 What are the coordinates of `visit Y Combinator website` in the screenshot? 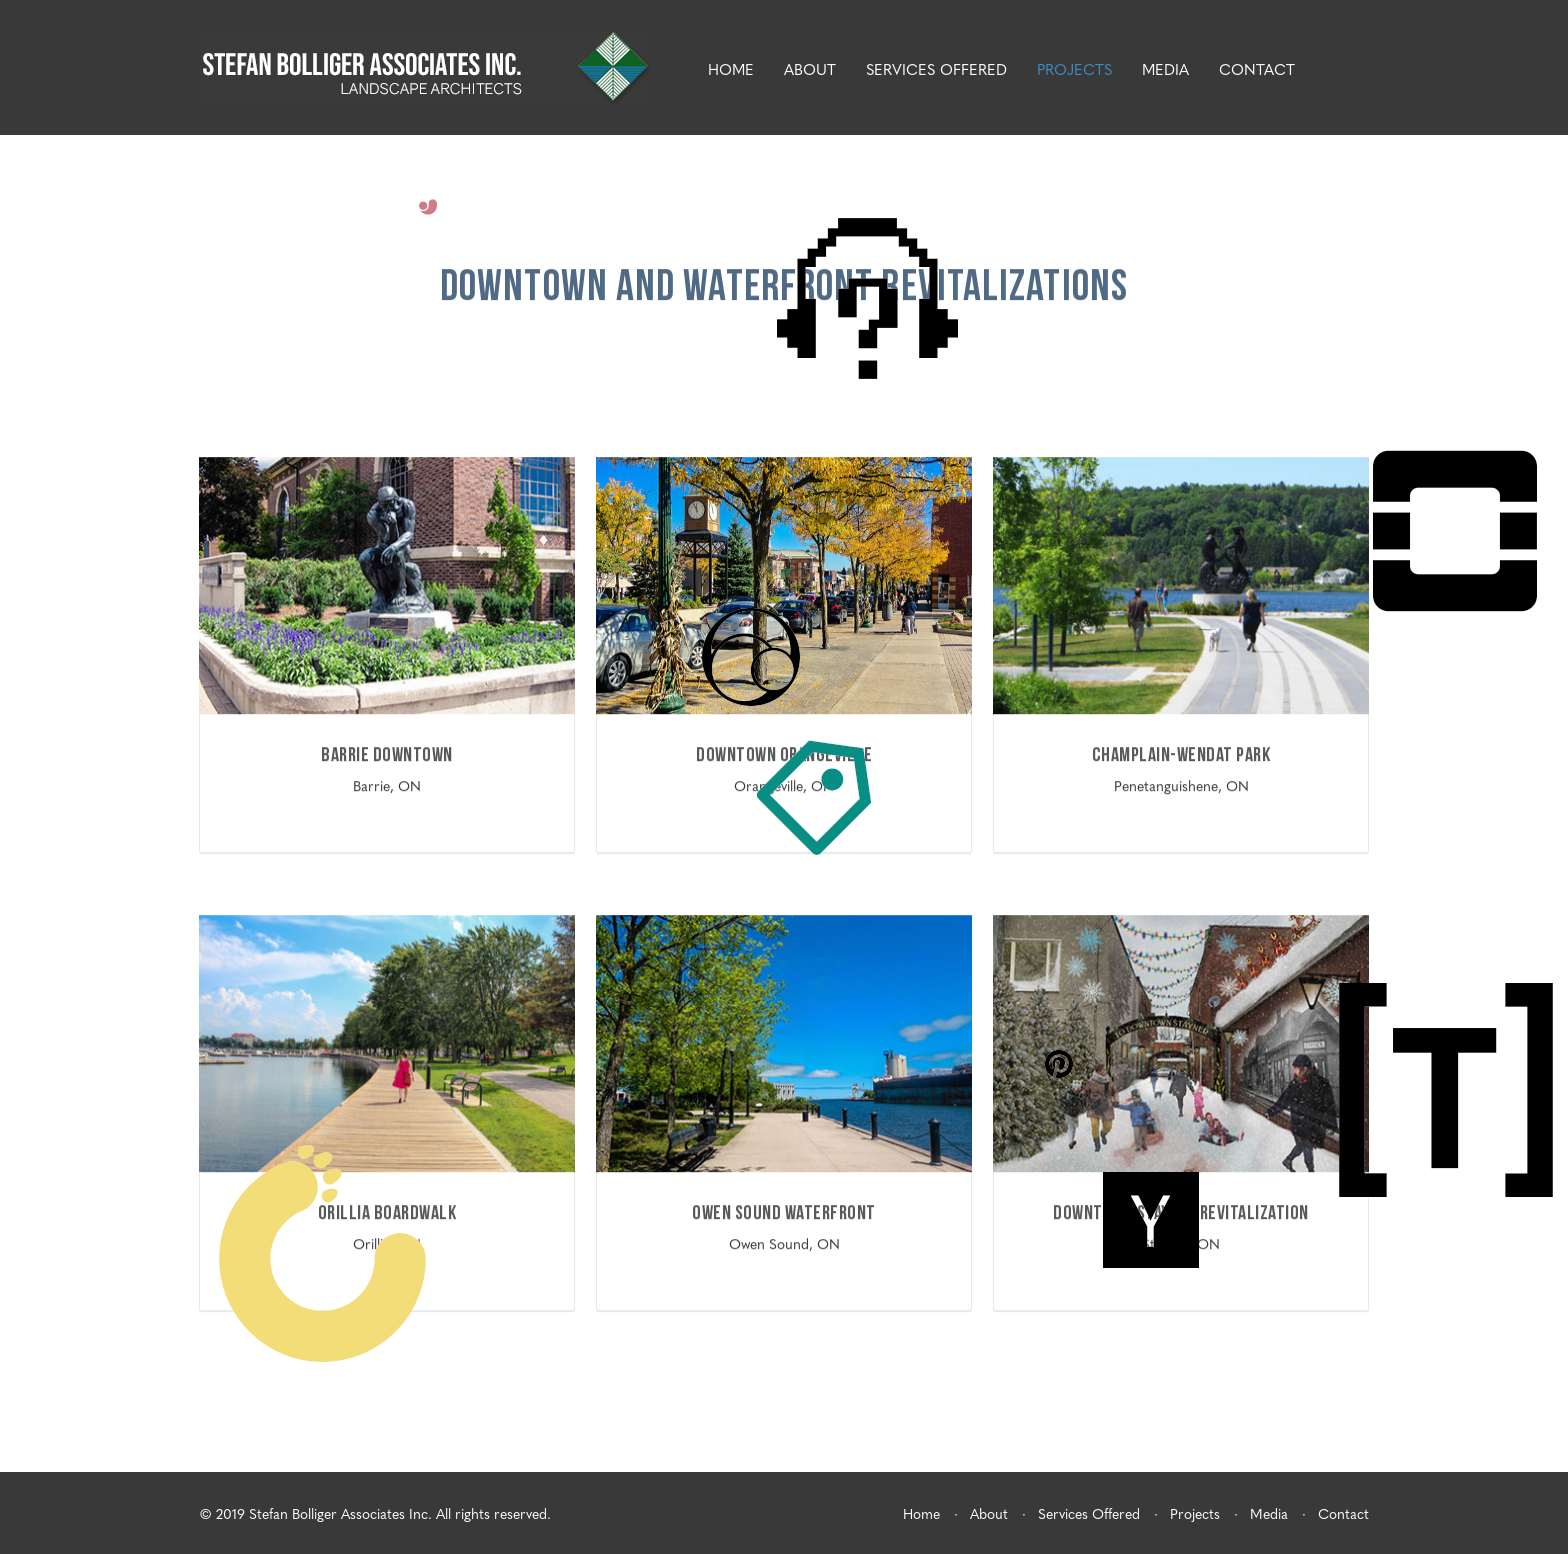 It's located at (1151, 1220).